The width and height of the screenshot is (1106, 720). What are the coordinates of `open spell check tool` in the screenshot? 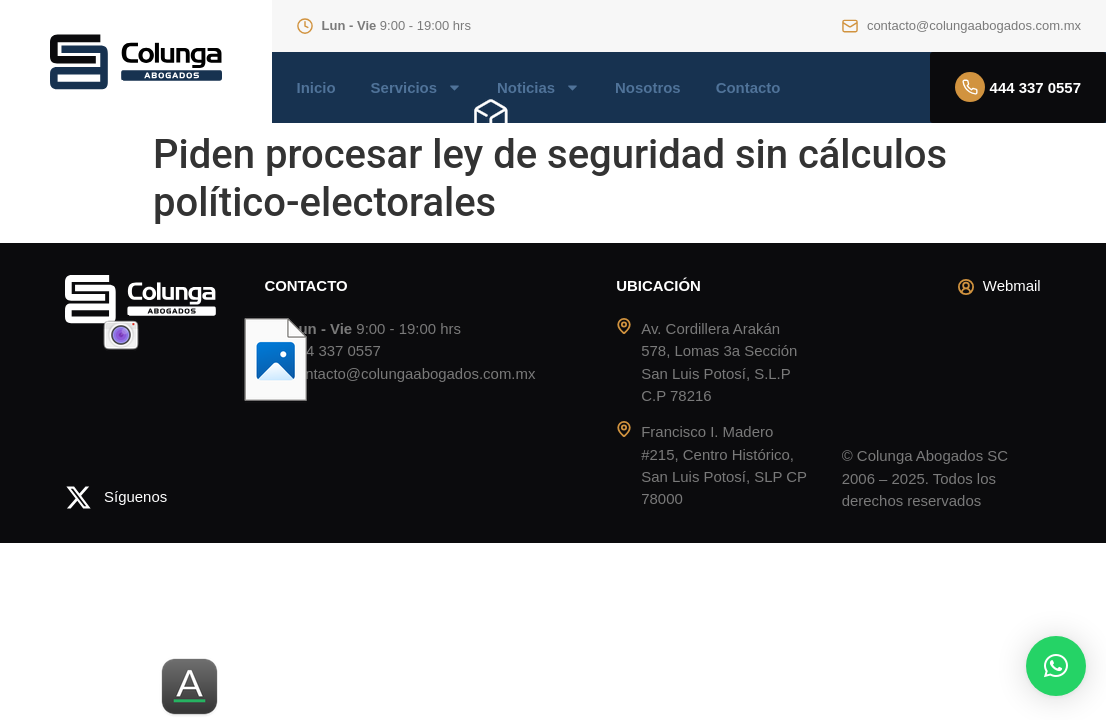 It's located at (189, 686).